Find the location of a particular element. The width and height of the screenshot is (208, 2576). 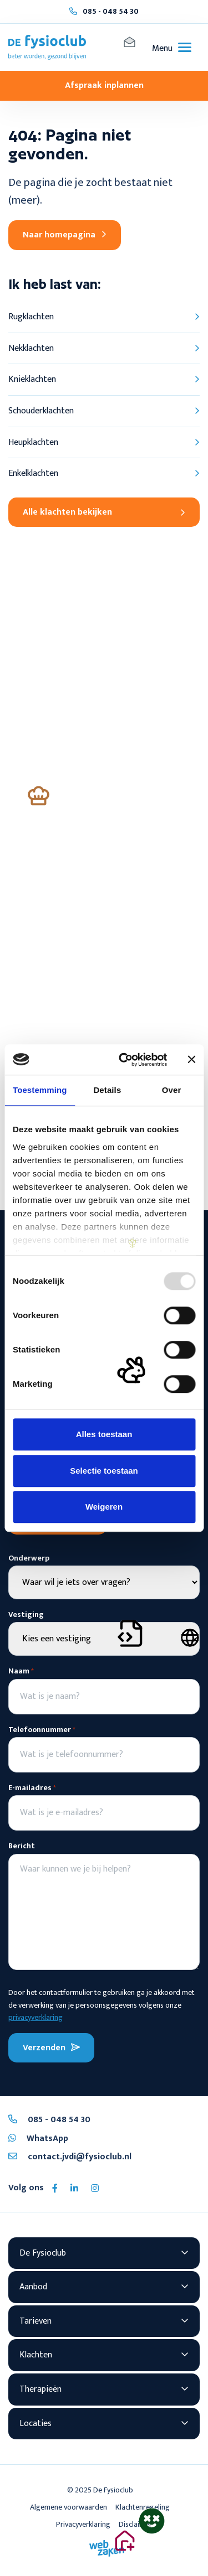

view source code file is located at coordinates (131, 1633).